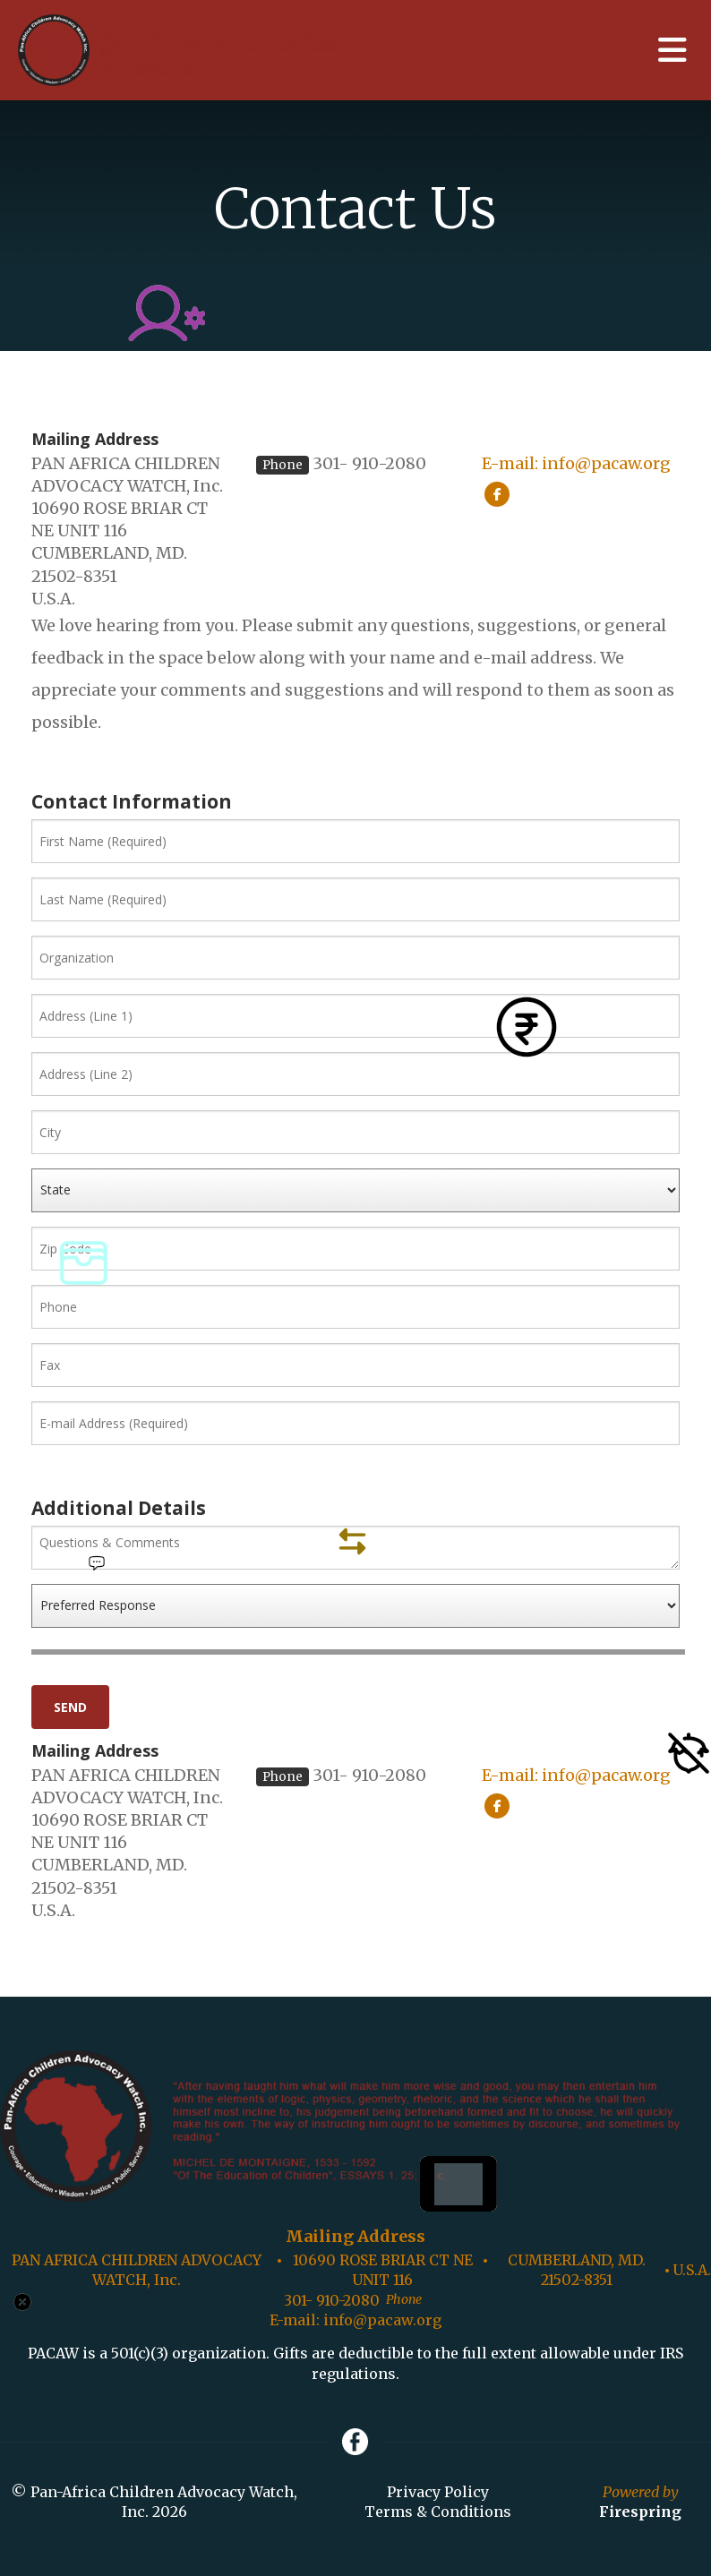 This screenshot has width=711, height=2576. Describe the element at coordinates (22, 2302) in the screenshot. I see `view available discounts or promotions` at that location.